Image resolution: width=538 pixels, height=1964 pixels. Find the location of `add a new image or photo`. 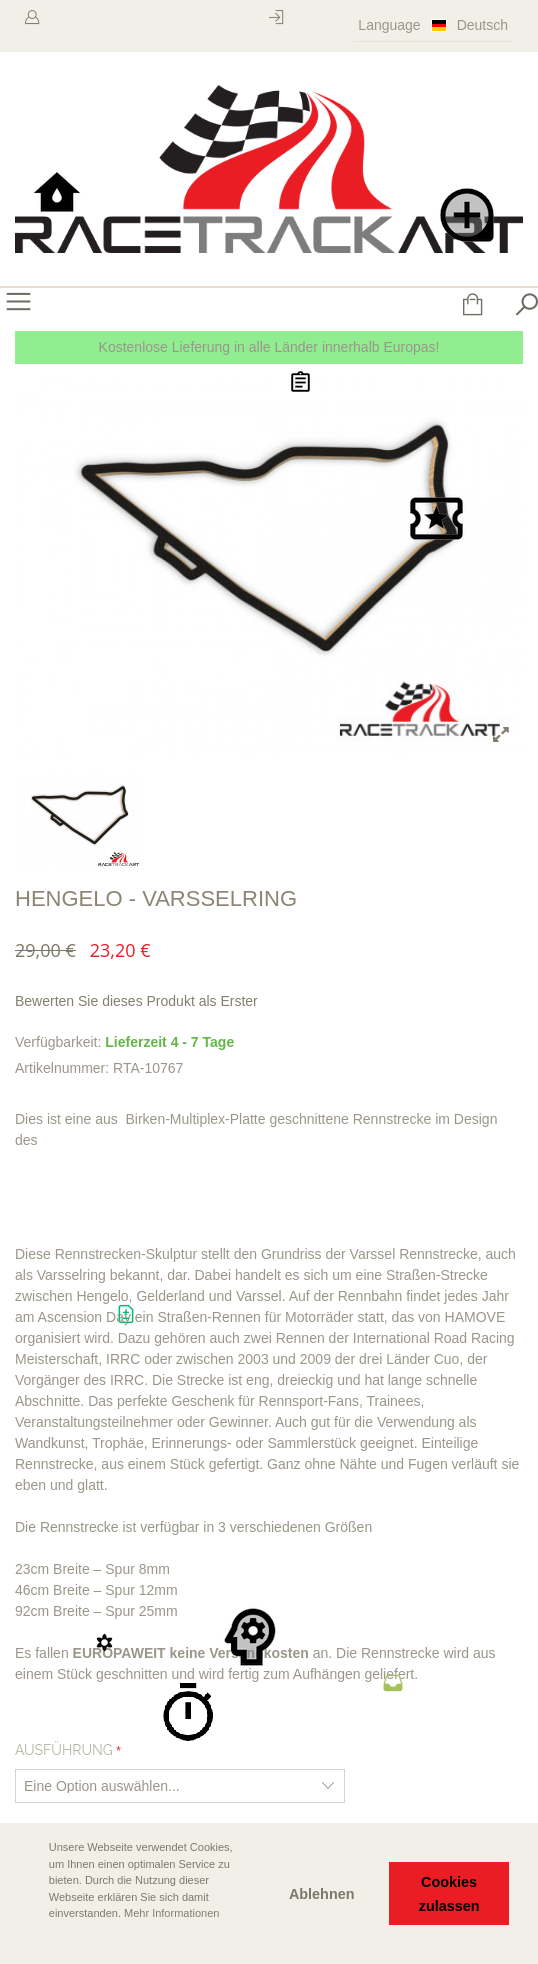

add a new image or photo is located at coordinates (467, 215).